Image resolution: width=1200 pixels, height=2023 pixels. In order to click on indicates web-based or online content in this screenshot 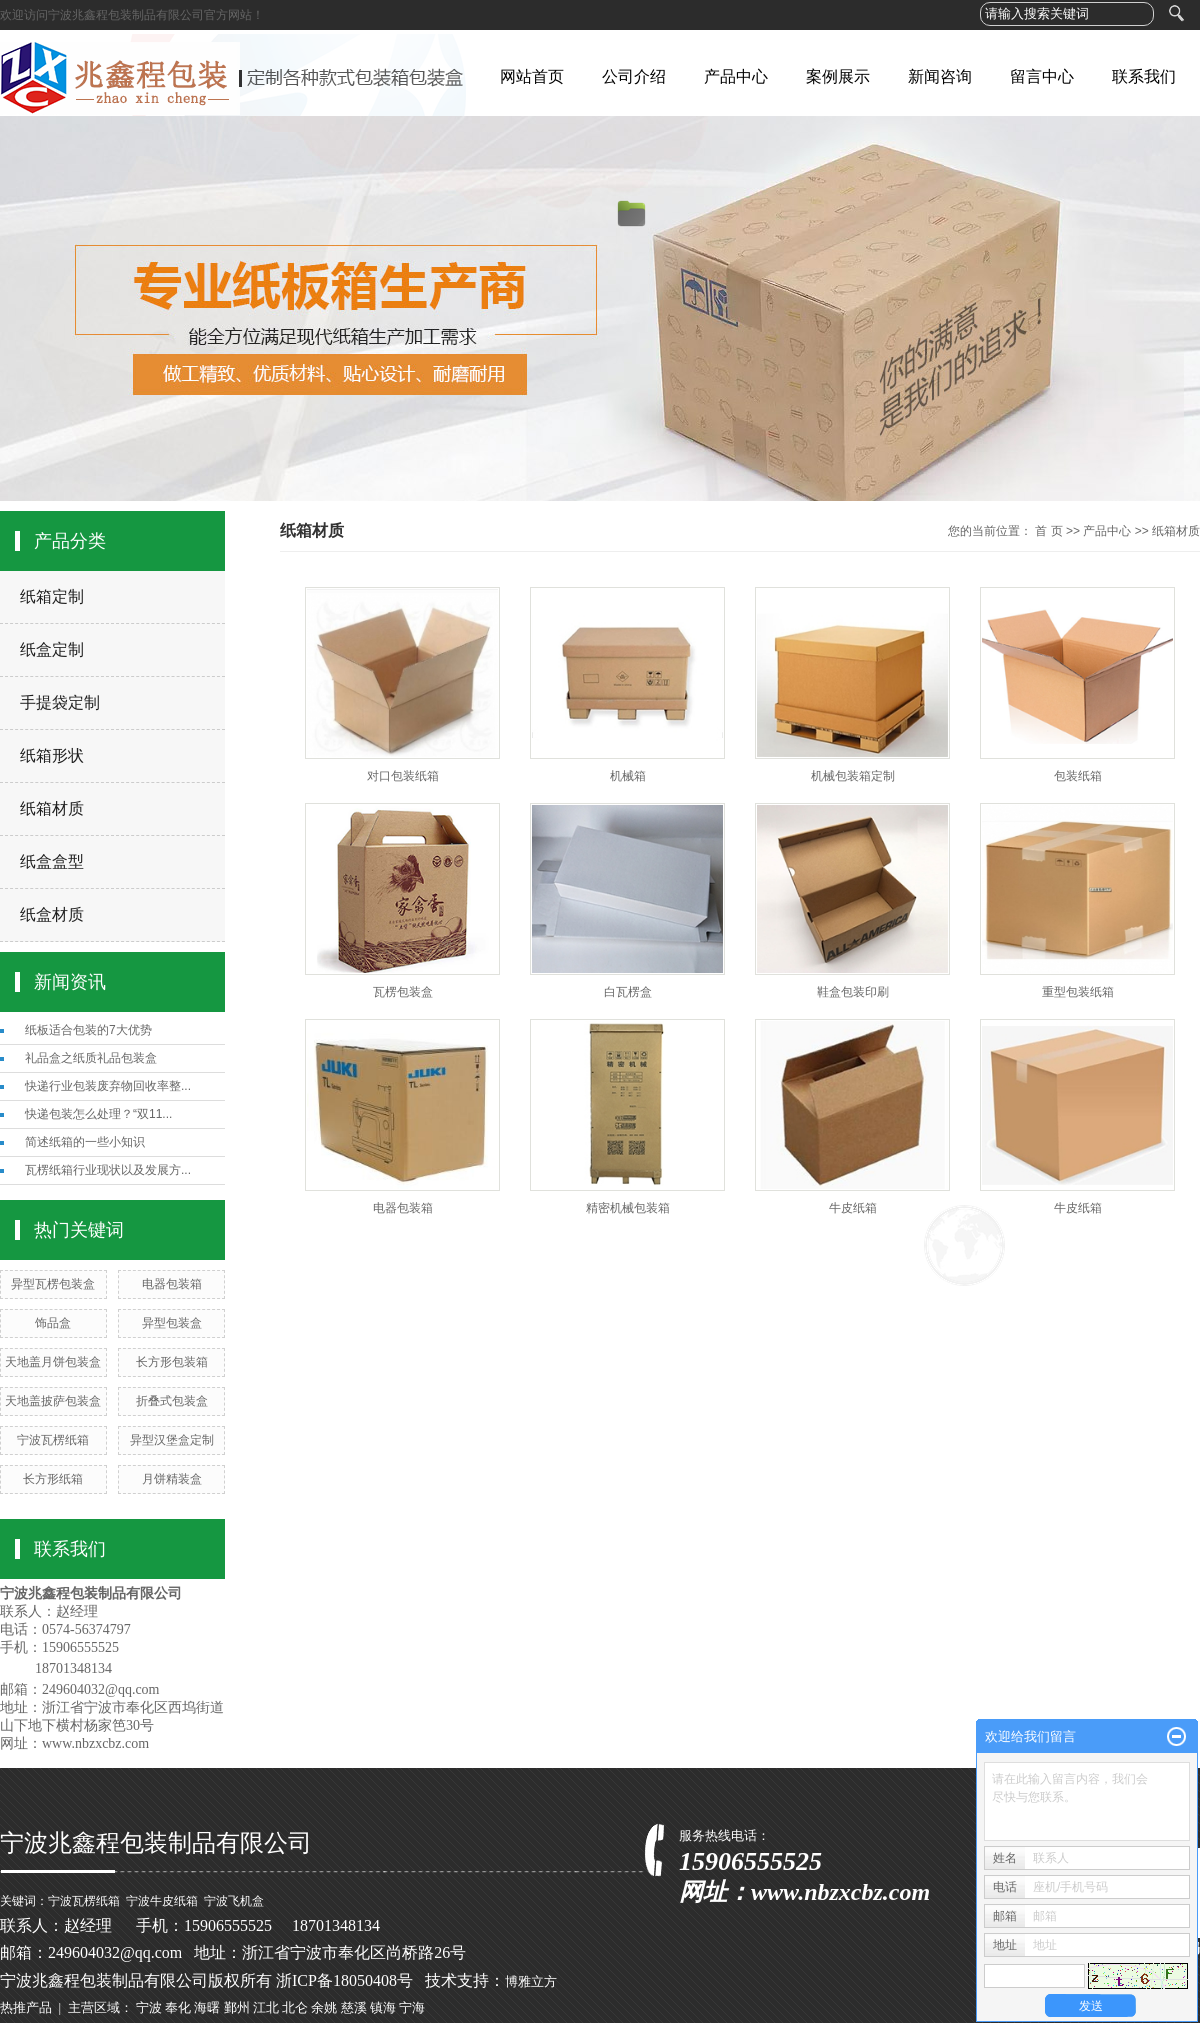, I will do `click(964, 1245)`.